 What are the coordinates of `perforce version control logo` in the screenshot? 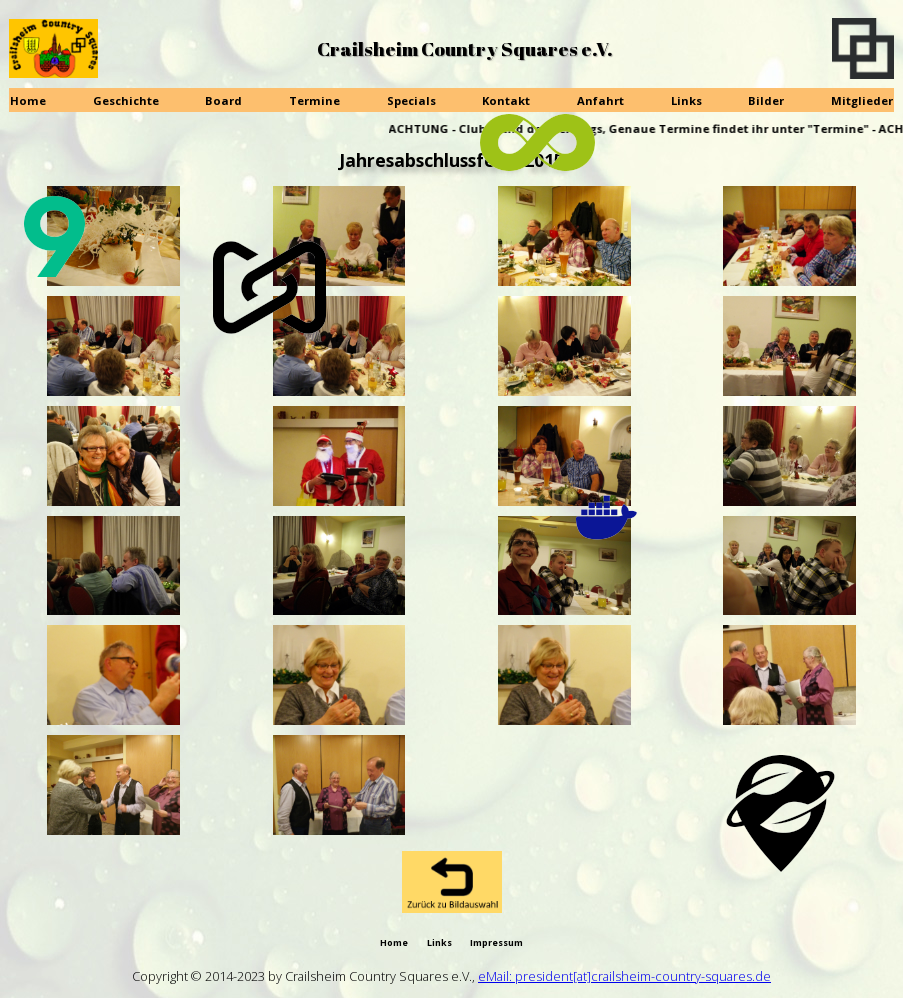 It's located at (269, 287).